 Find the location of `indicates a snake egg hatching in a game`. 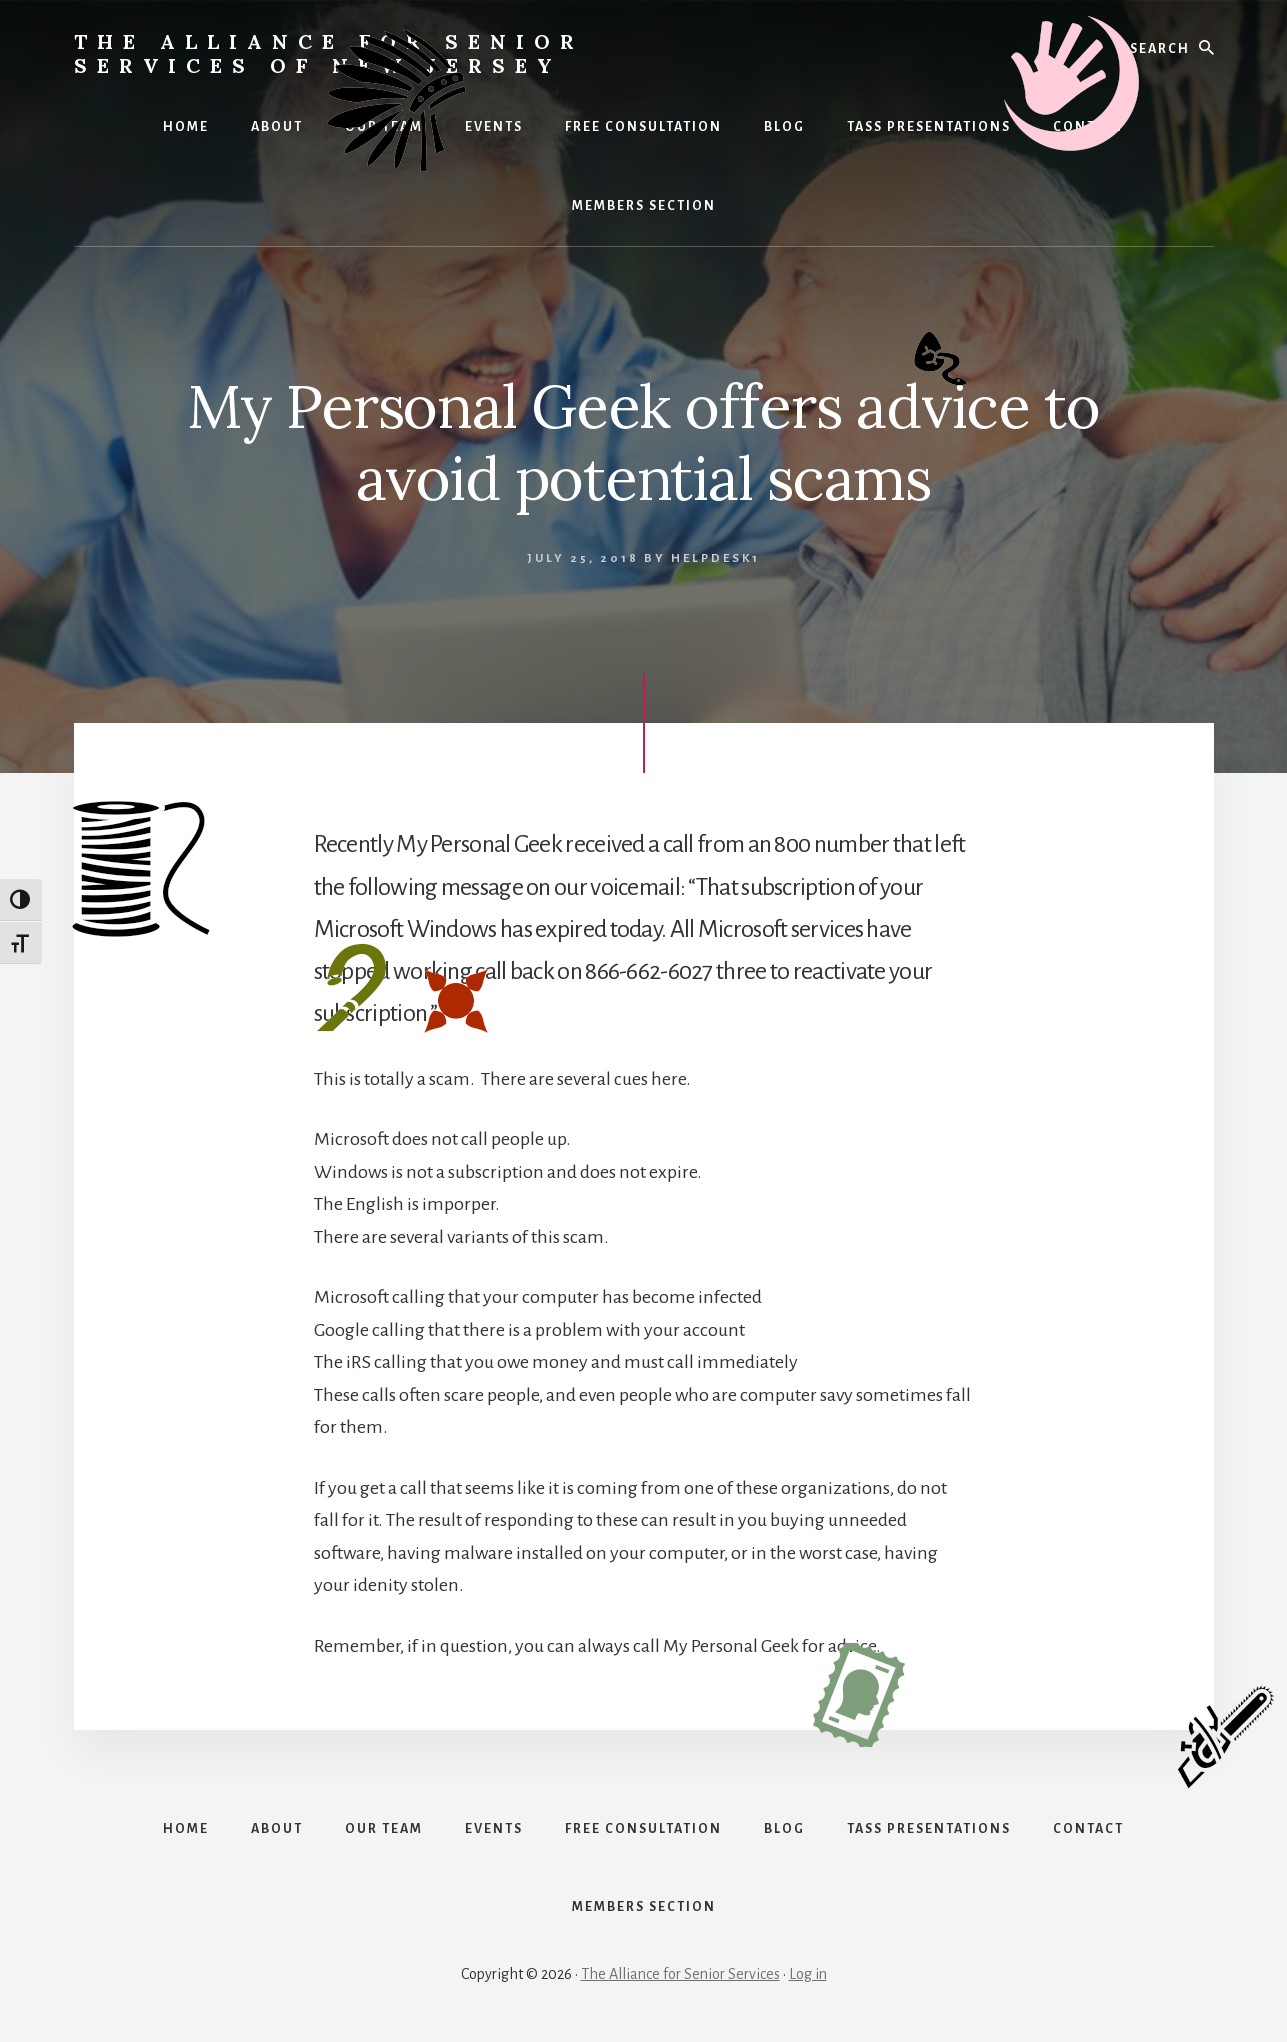

indicates a snake egg hatching in a game is located at coordinates (940, 358).